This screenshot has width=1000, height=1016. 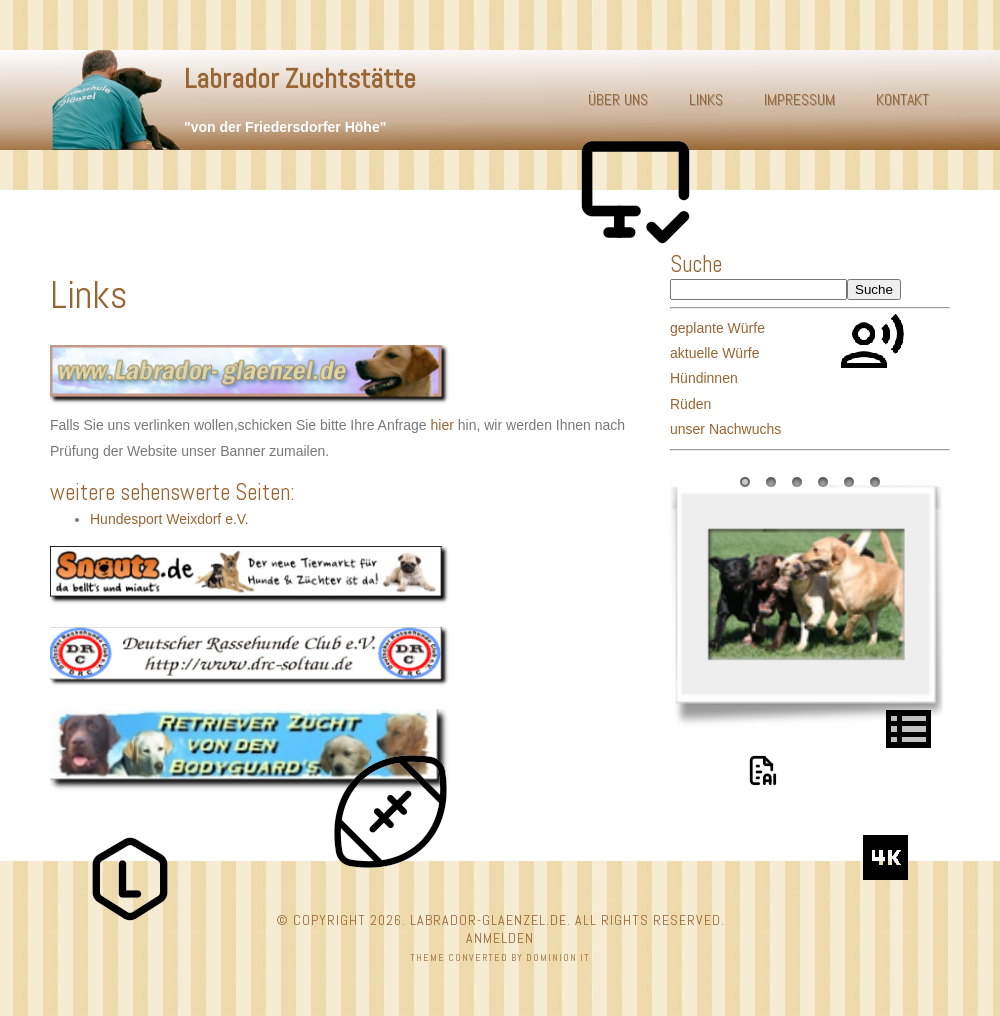 What do you see at coordinates (635, 189) in the screenshot?
I see `device successfully connected` at bounding box center [635, 189].